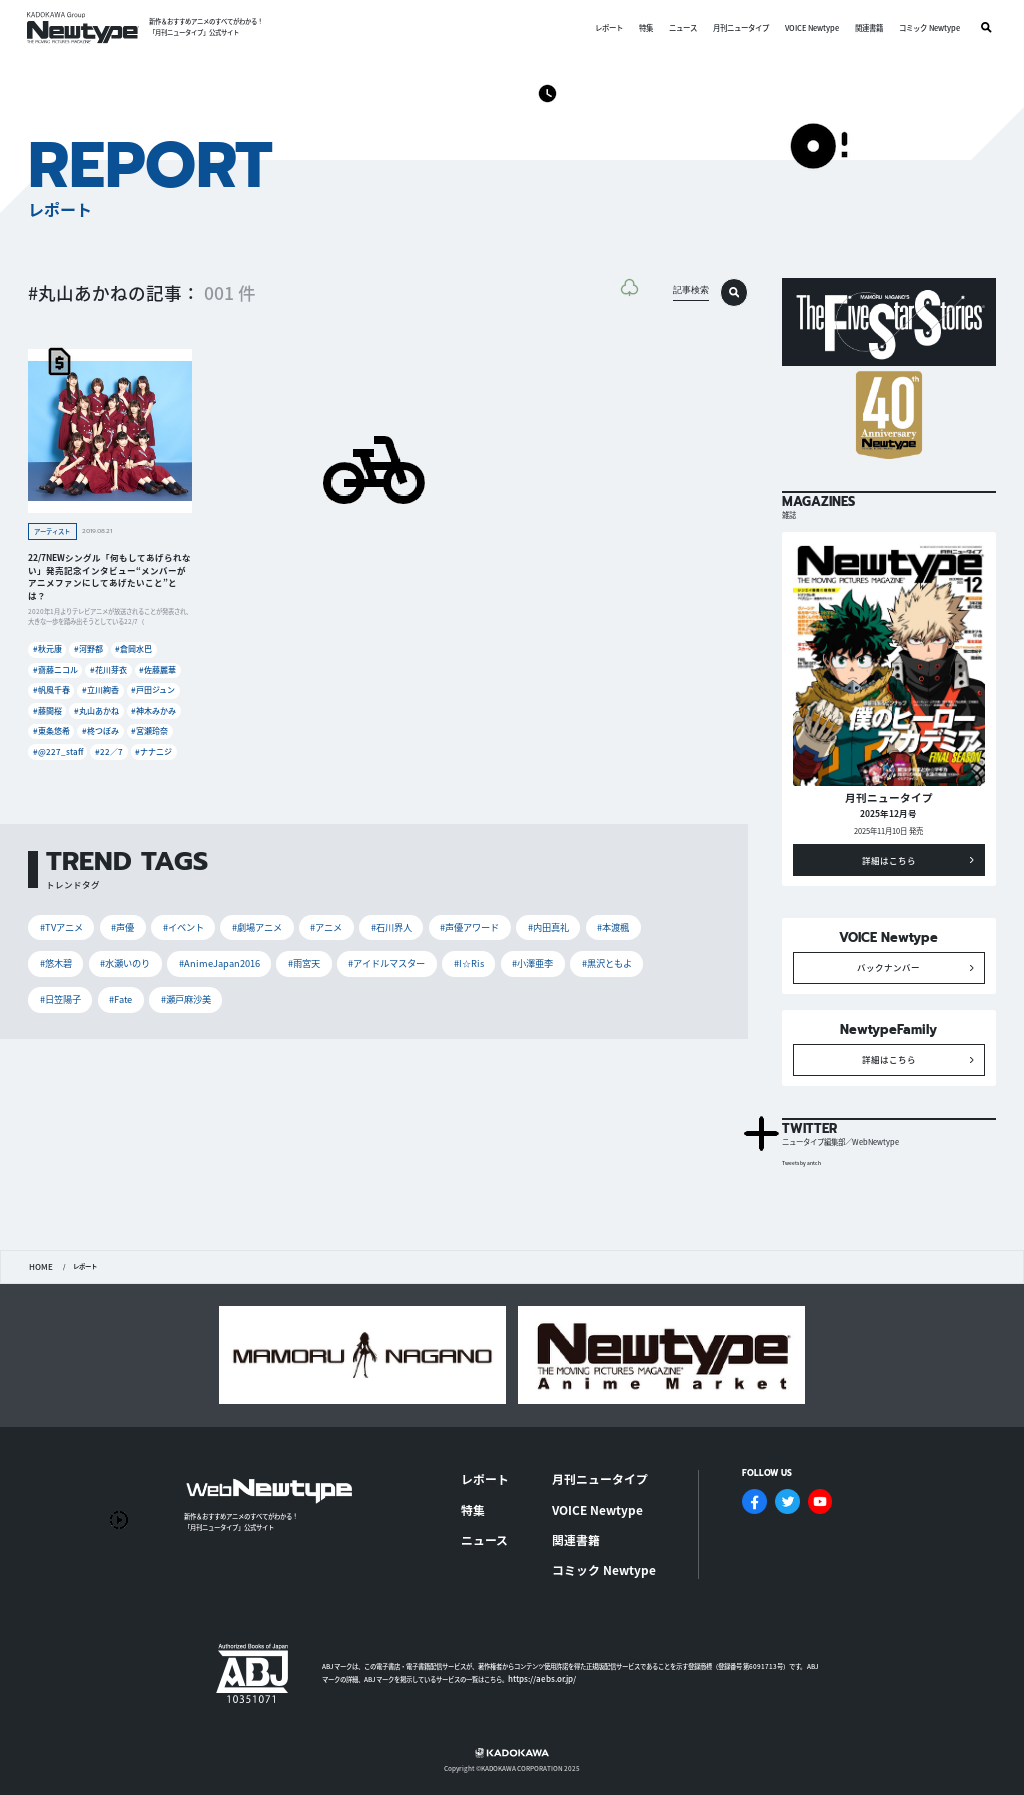 The width and height of the screenshot is (1024, 1795). I want to click on enable slow motion video recording, so click(119, 1520).